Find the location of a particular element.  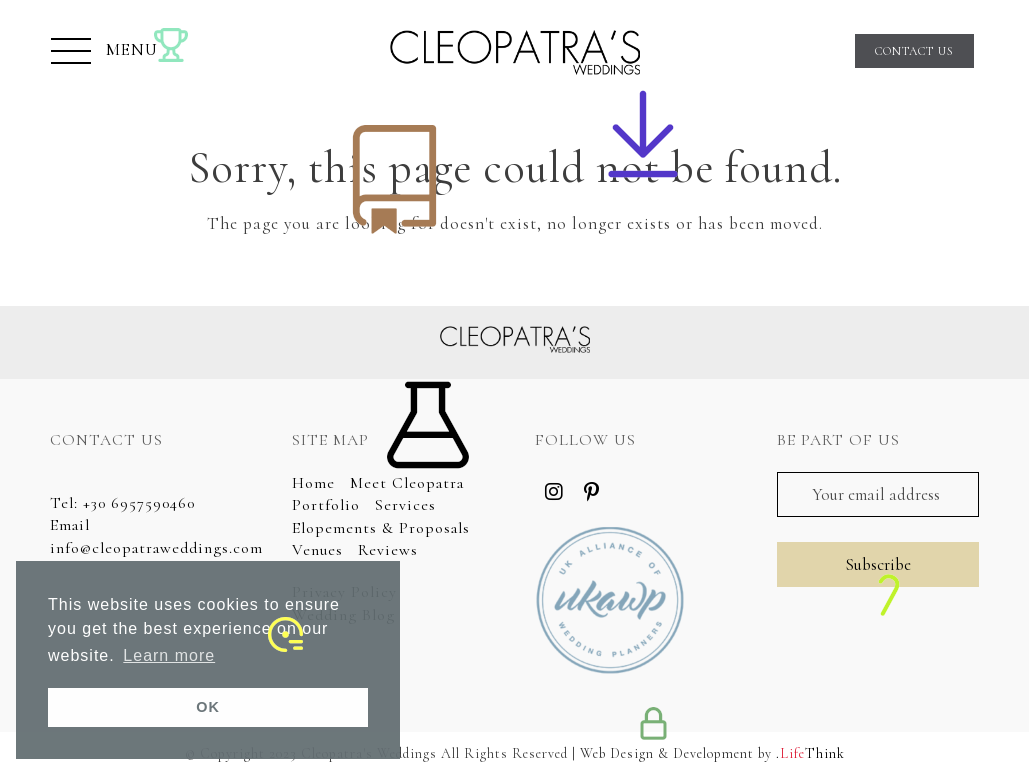

access a code repository is located at coordinates (394, 180).